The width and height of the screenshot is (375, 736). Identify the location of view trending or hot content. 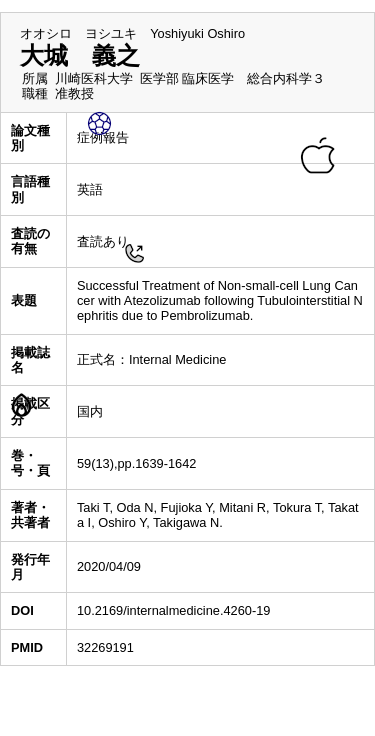
(21, 405).